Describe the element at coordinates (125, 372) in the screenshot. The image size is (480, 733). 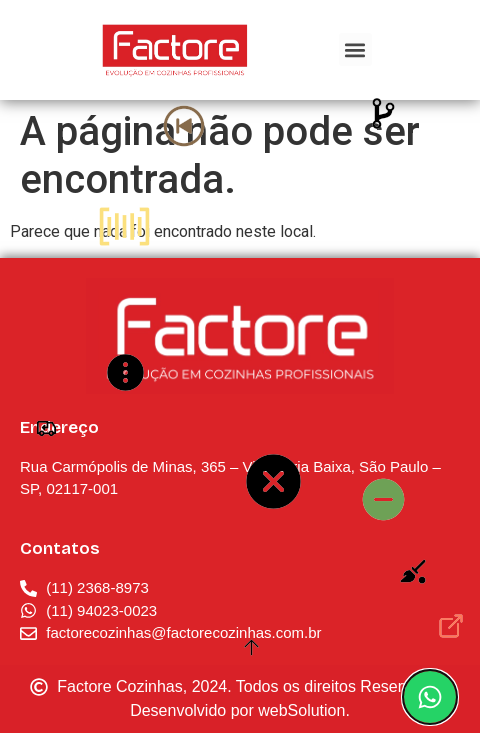
I see `open more options menu` at that location.